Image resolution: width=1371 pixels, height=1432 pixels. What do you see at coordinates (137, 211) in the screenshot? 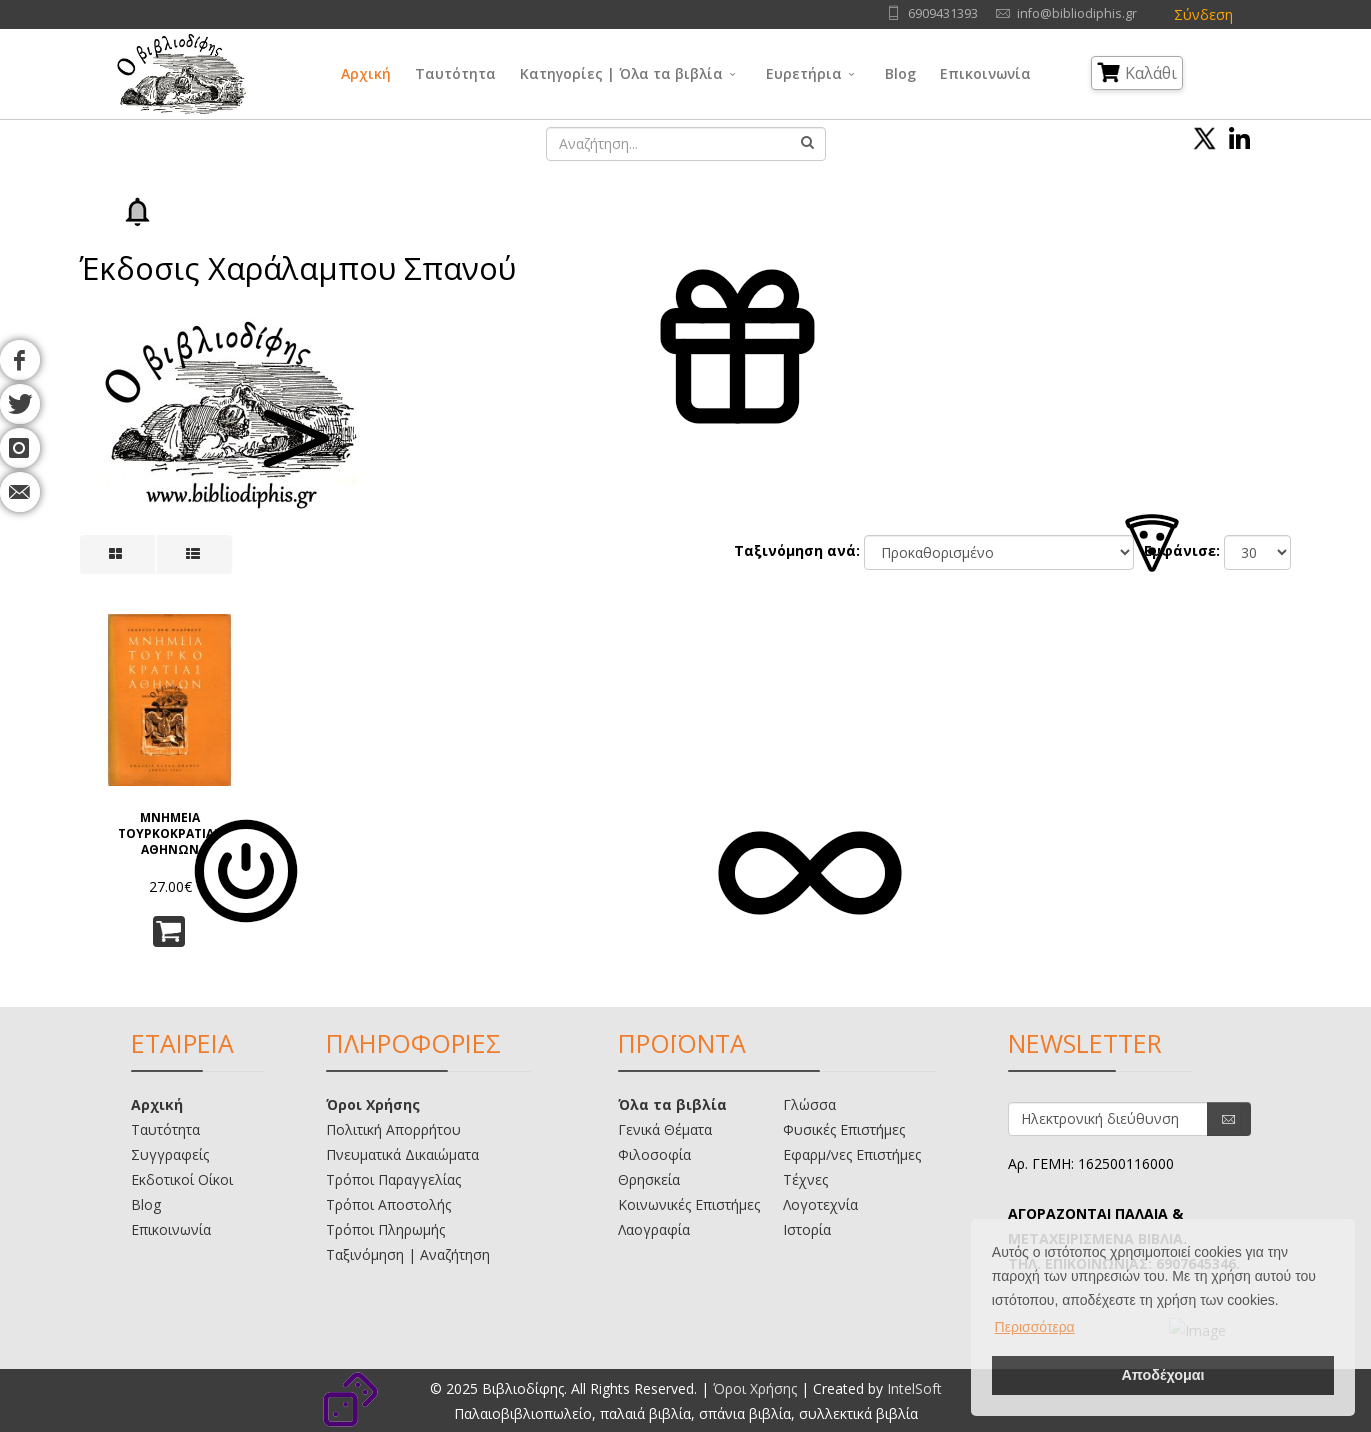
I see `view notifications` at bounding box center [137, 211].